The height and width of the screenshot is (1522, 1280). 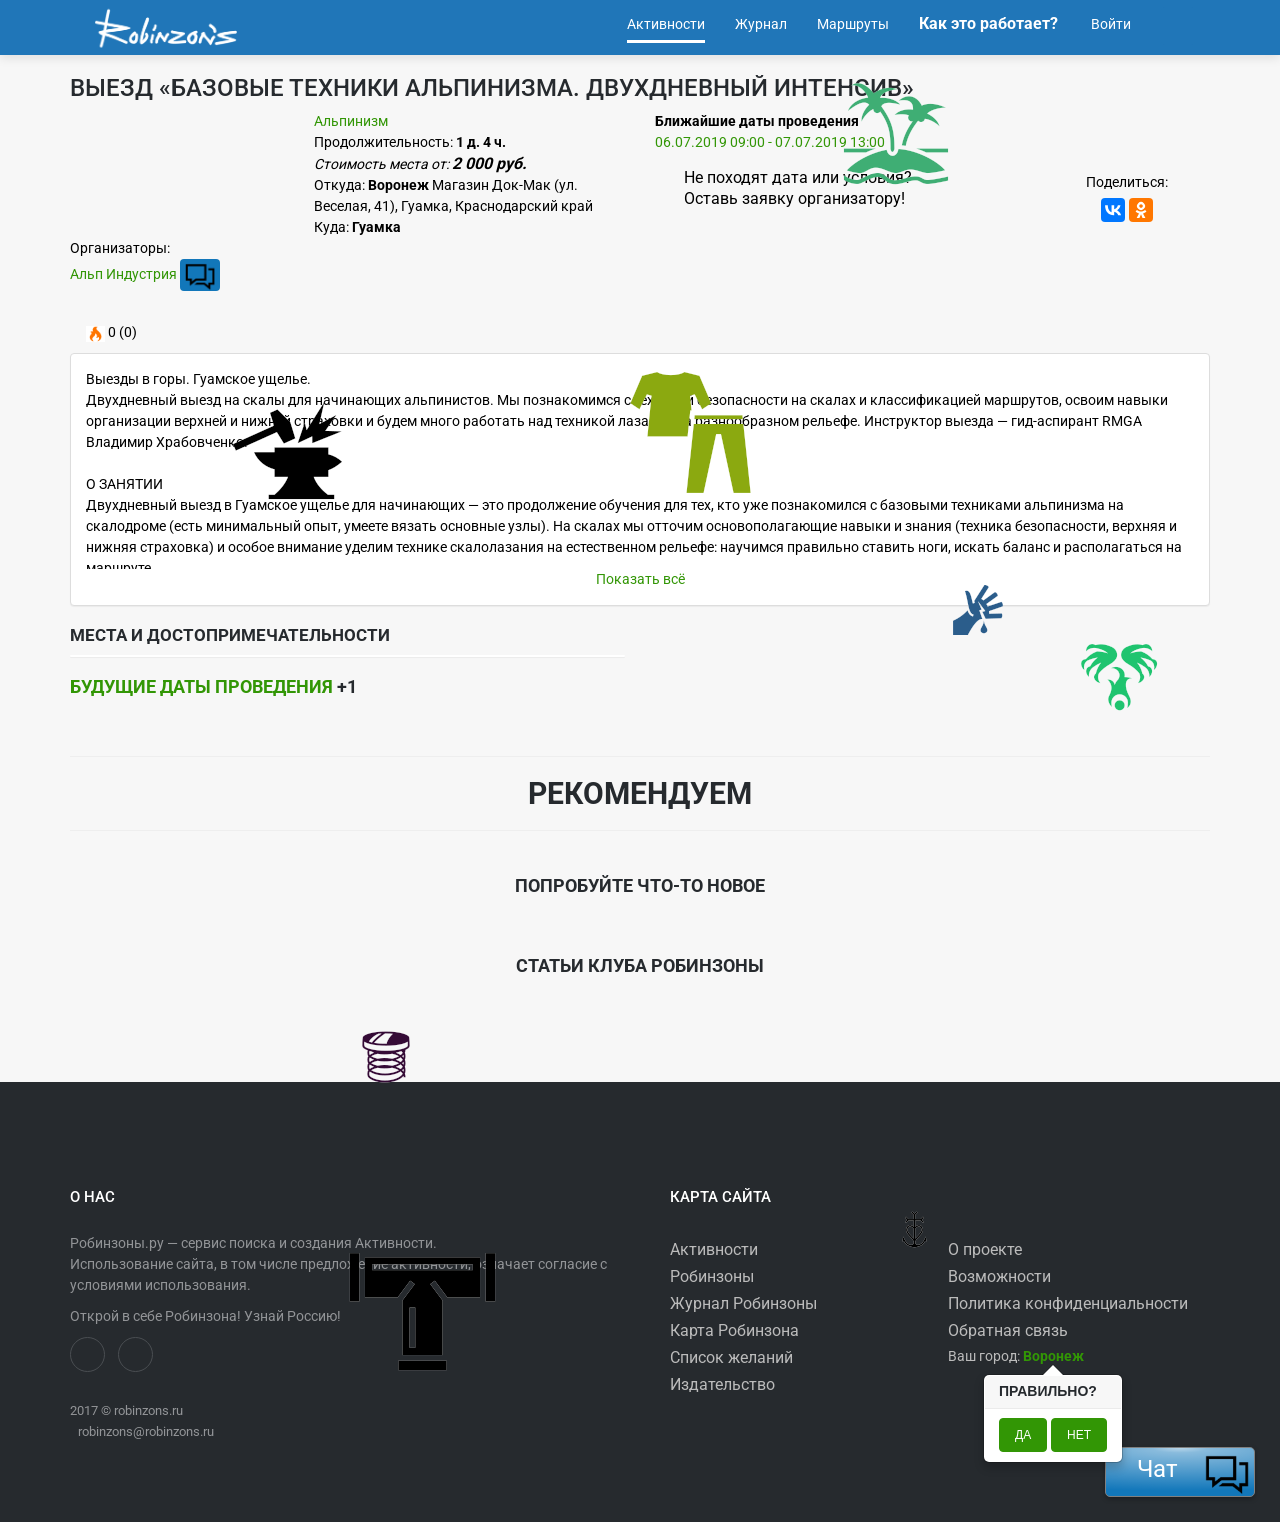 I want to click on camargue cross symbol representing faith, hope, and love, so click(x=914, y=1229).